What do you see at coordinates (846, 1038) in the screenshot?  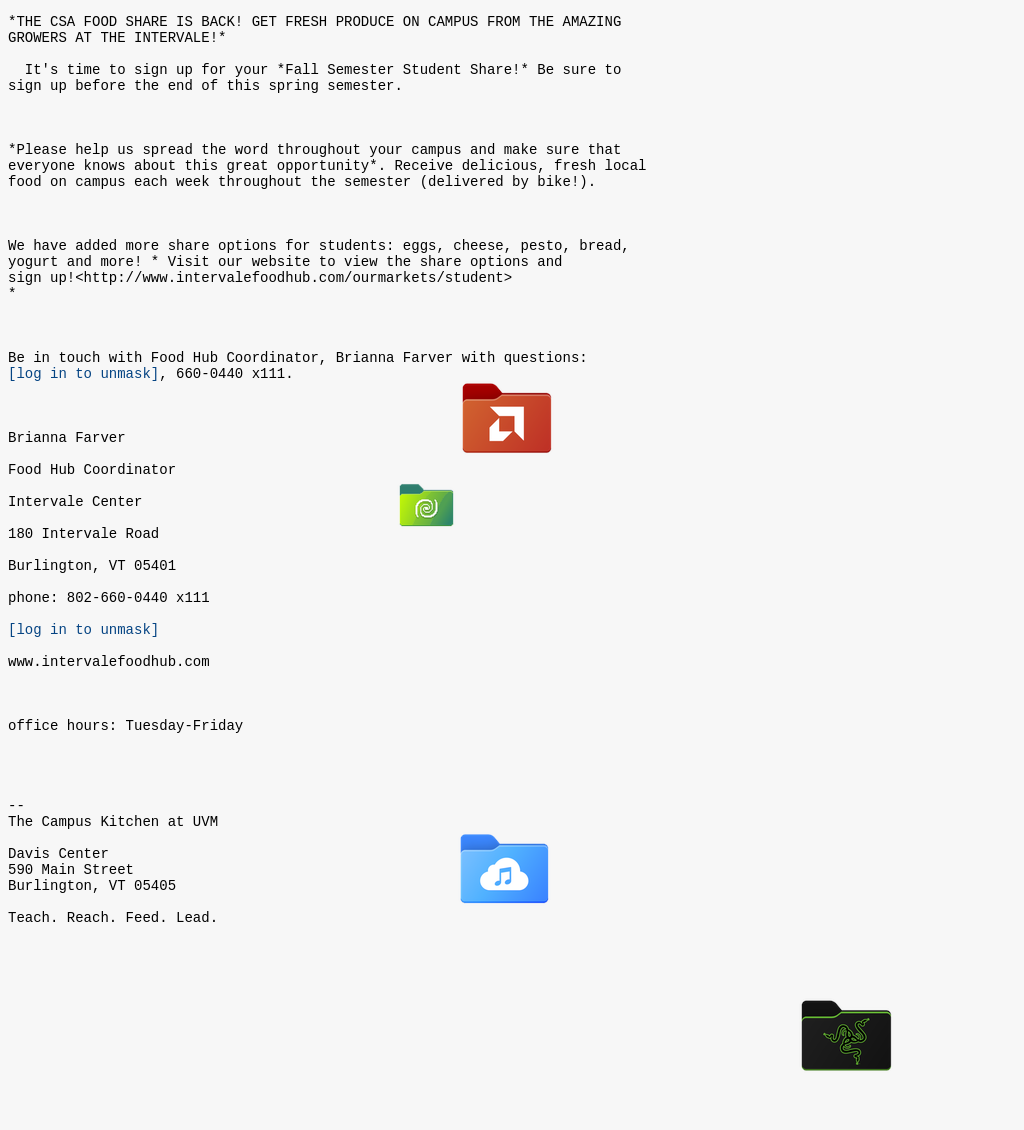 I see `open razer gaming software folder` at bounding box center [846, 1038].